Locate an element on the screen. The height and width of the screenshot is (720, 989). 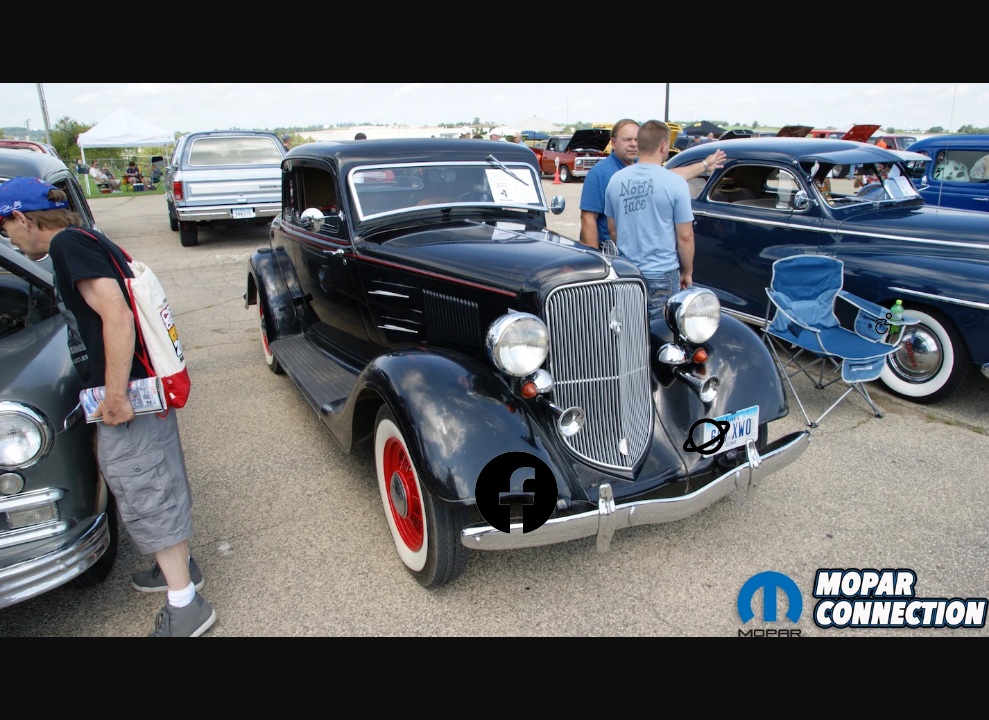
explore global or worldwide content is located at coordinates (706, 436).